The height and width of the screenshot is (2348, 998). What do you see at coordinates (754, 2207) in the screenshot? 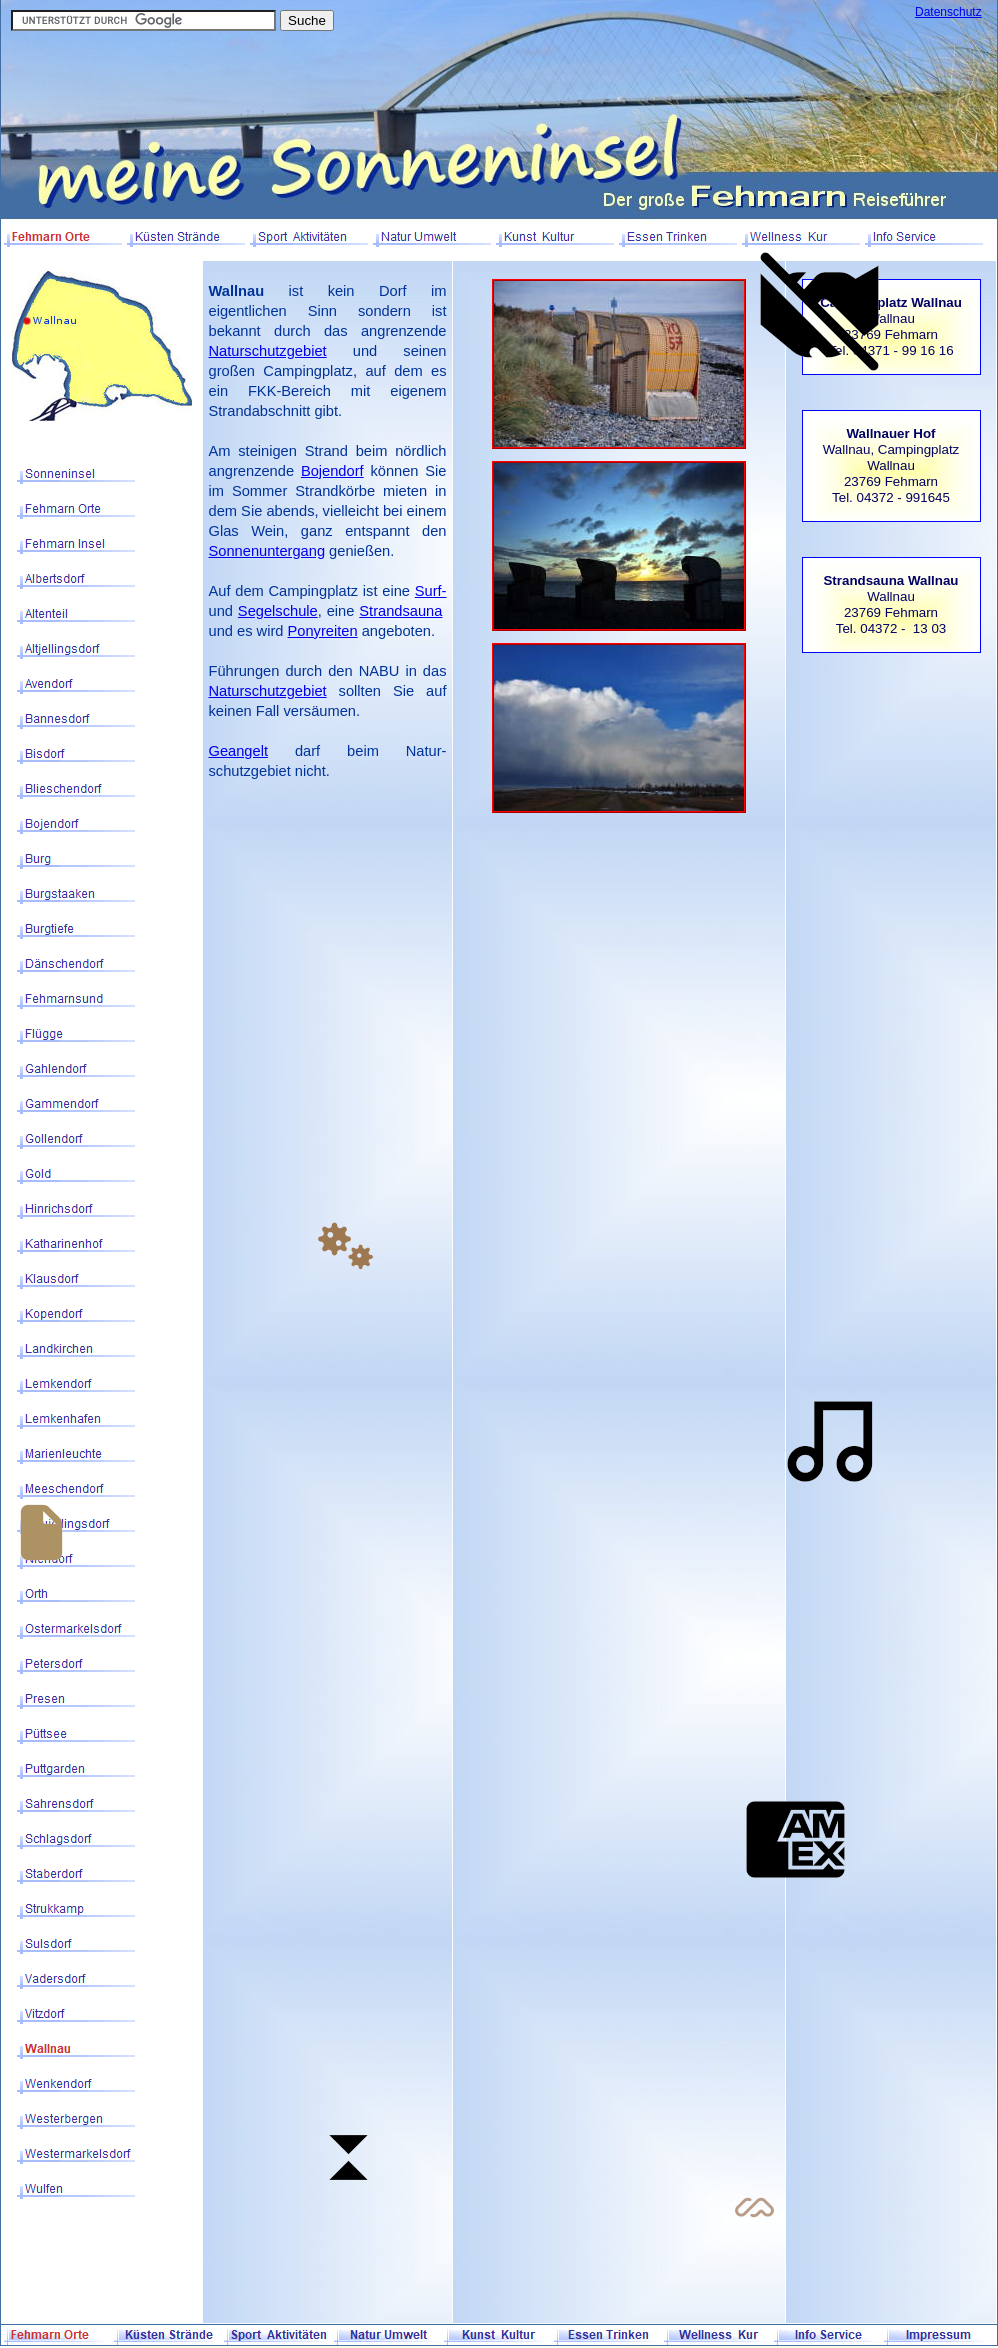
I see `maze user testing platform logo` at bounding box center [754, 2207].